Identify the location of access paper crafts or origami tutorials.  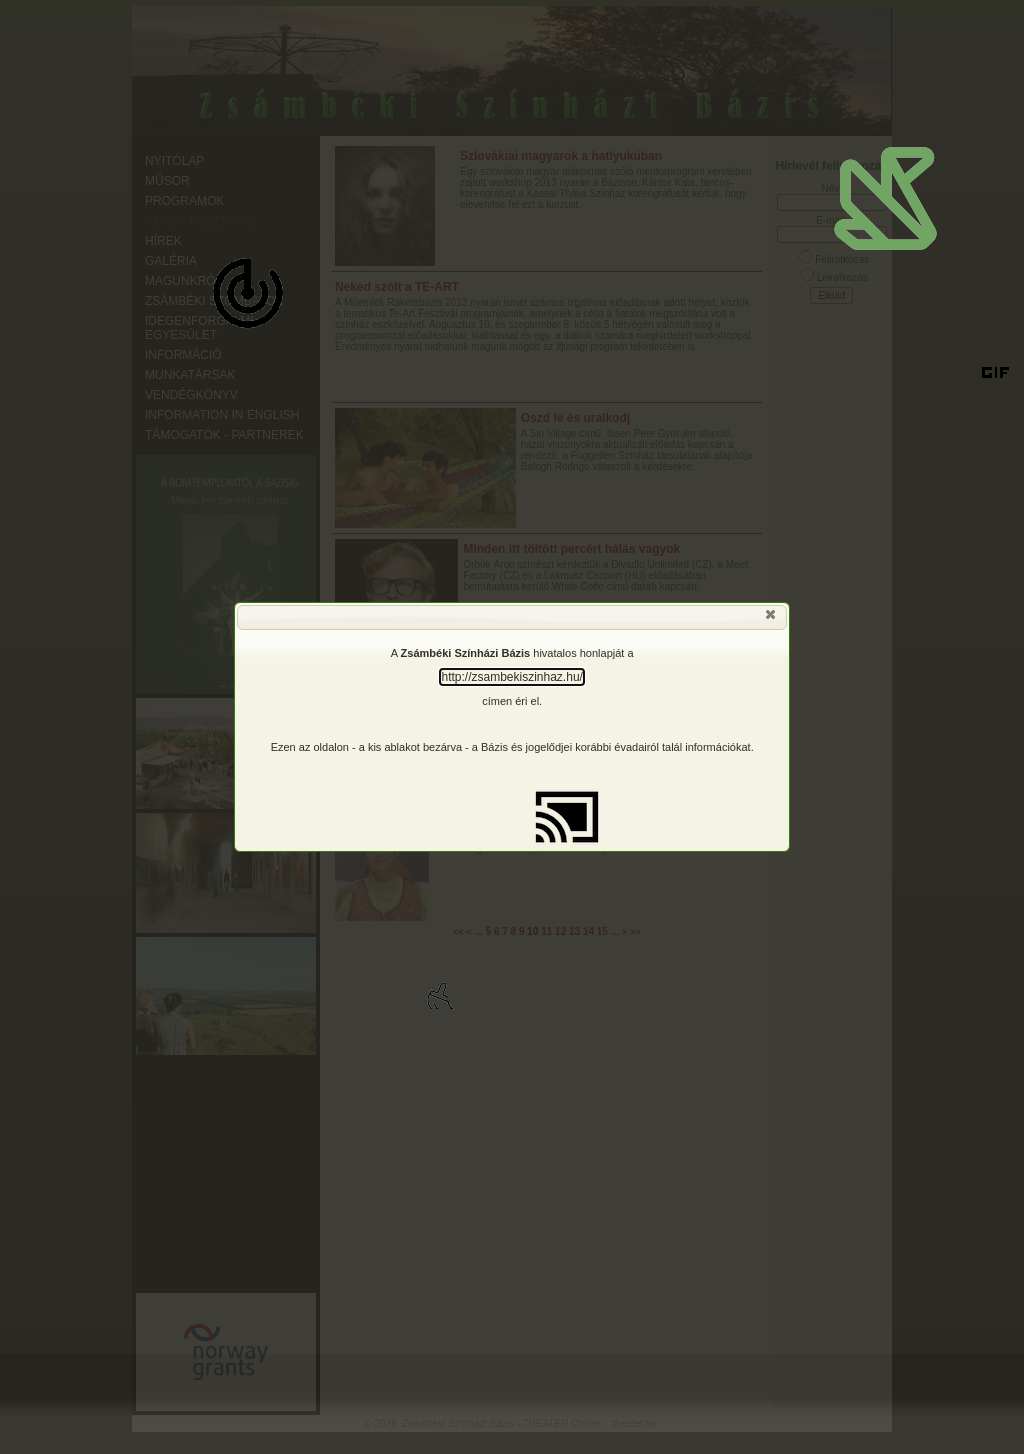
(886, 198).